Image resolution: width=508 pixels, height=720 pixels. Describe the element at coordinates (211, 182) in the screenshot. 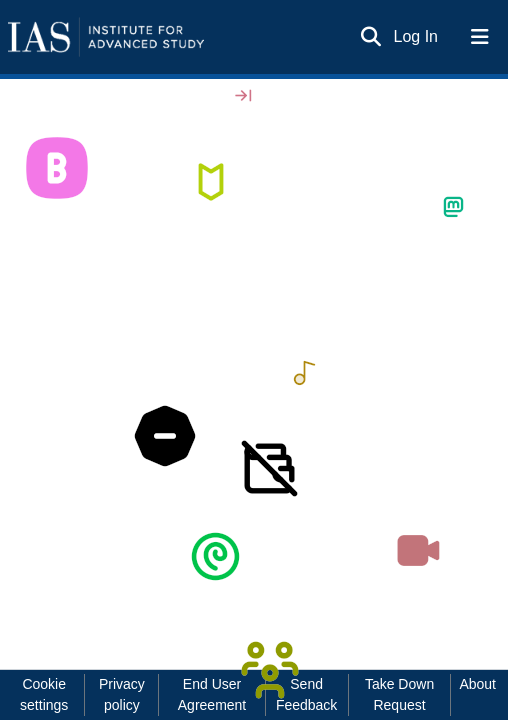

I see `view your profile badge or achievement` at that location.